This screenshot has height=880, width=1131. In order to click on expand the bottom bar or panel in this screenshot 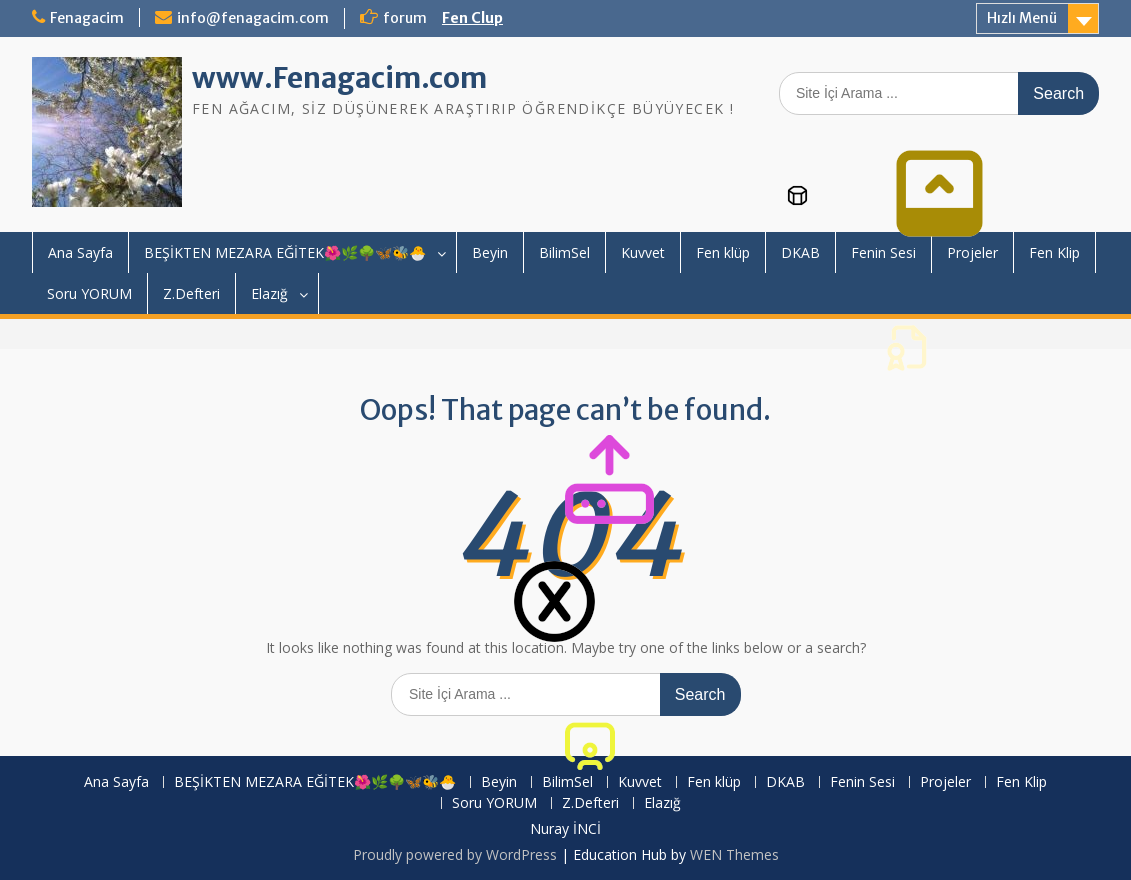, I will do `click(939, 193)`.